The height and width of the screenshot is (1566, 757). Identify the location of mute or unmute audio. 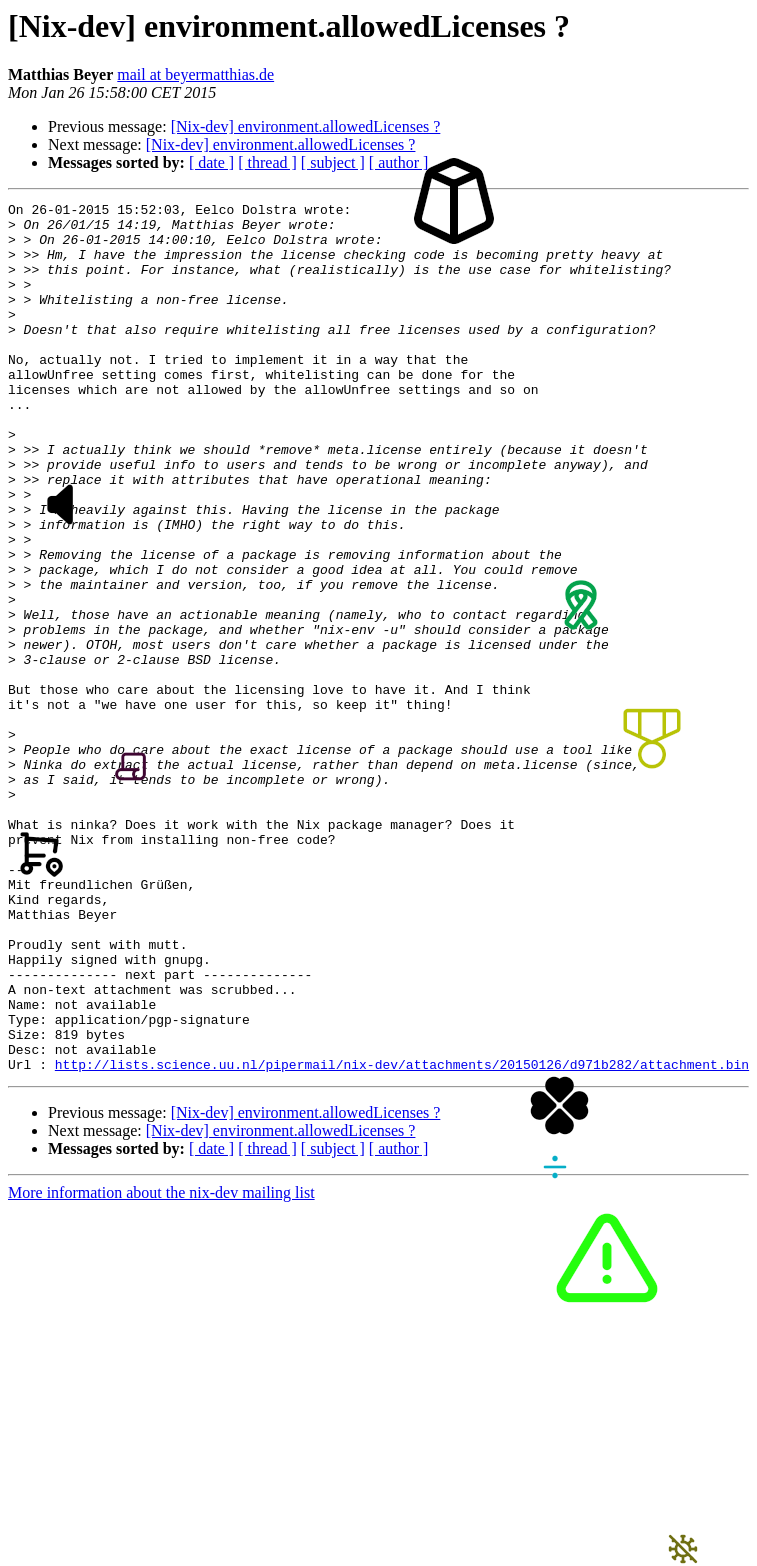
(61, 504).